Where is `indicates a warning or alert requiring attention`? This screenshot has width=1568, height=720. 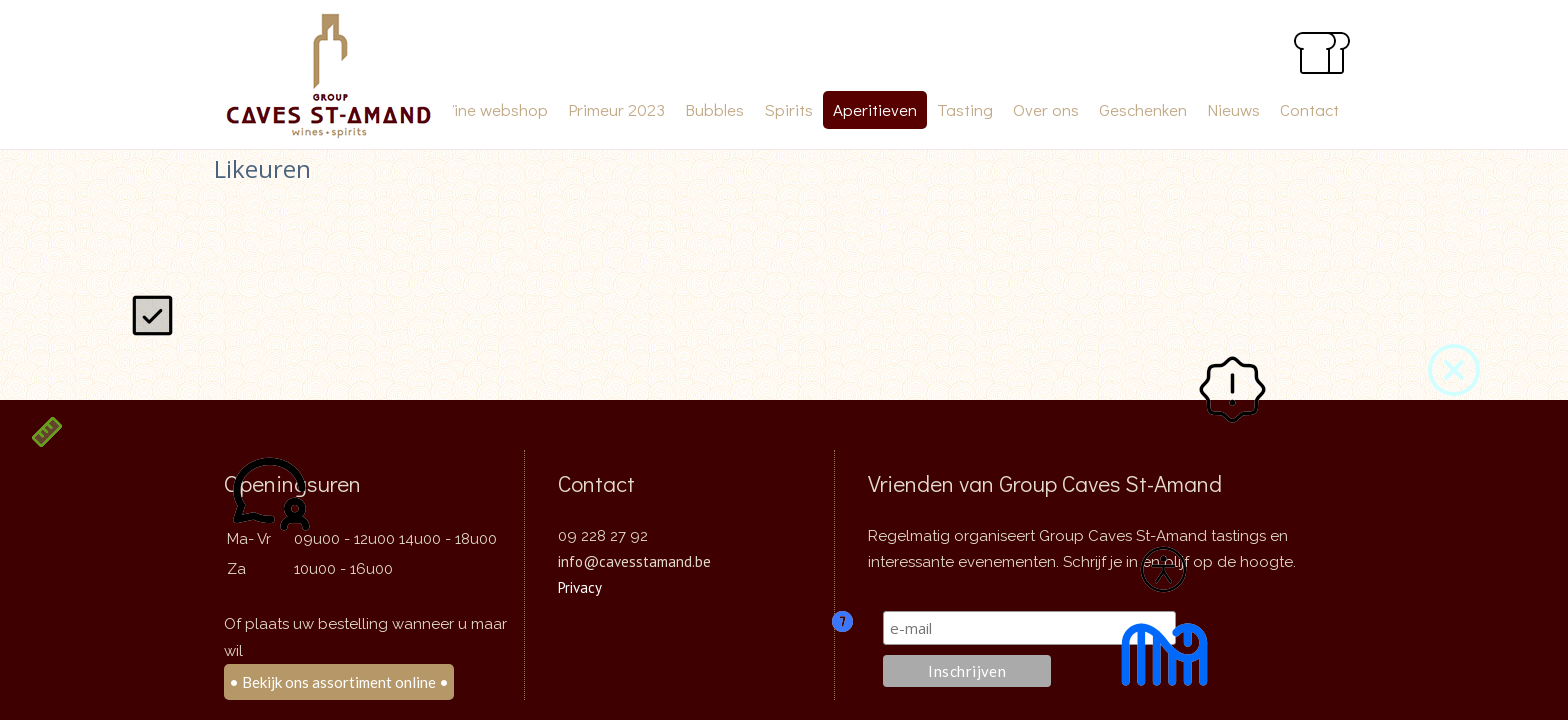
indicates a warning or alert requiring attention is located at coordinates (1232, 389).